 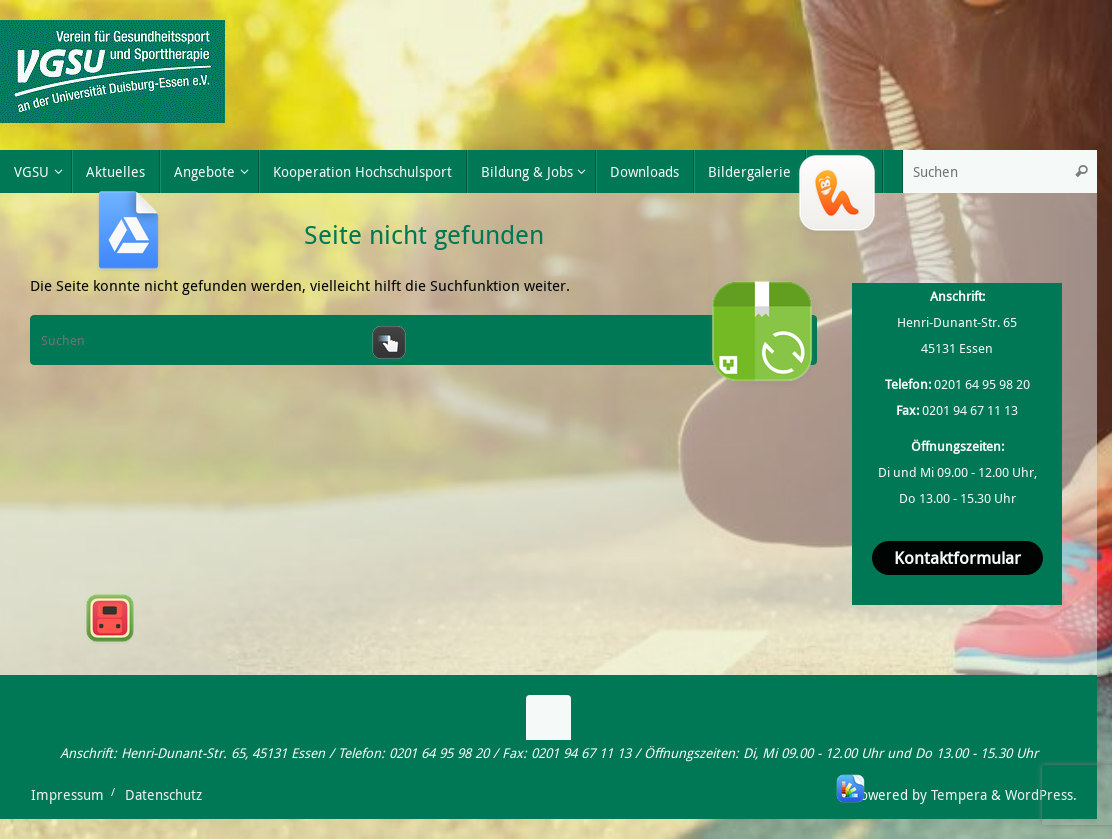 What do you see at coordinates (389, 343) in the screenshot?
I see `open trackpad or touch gesture settings` at bounding box center [389, 343].